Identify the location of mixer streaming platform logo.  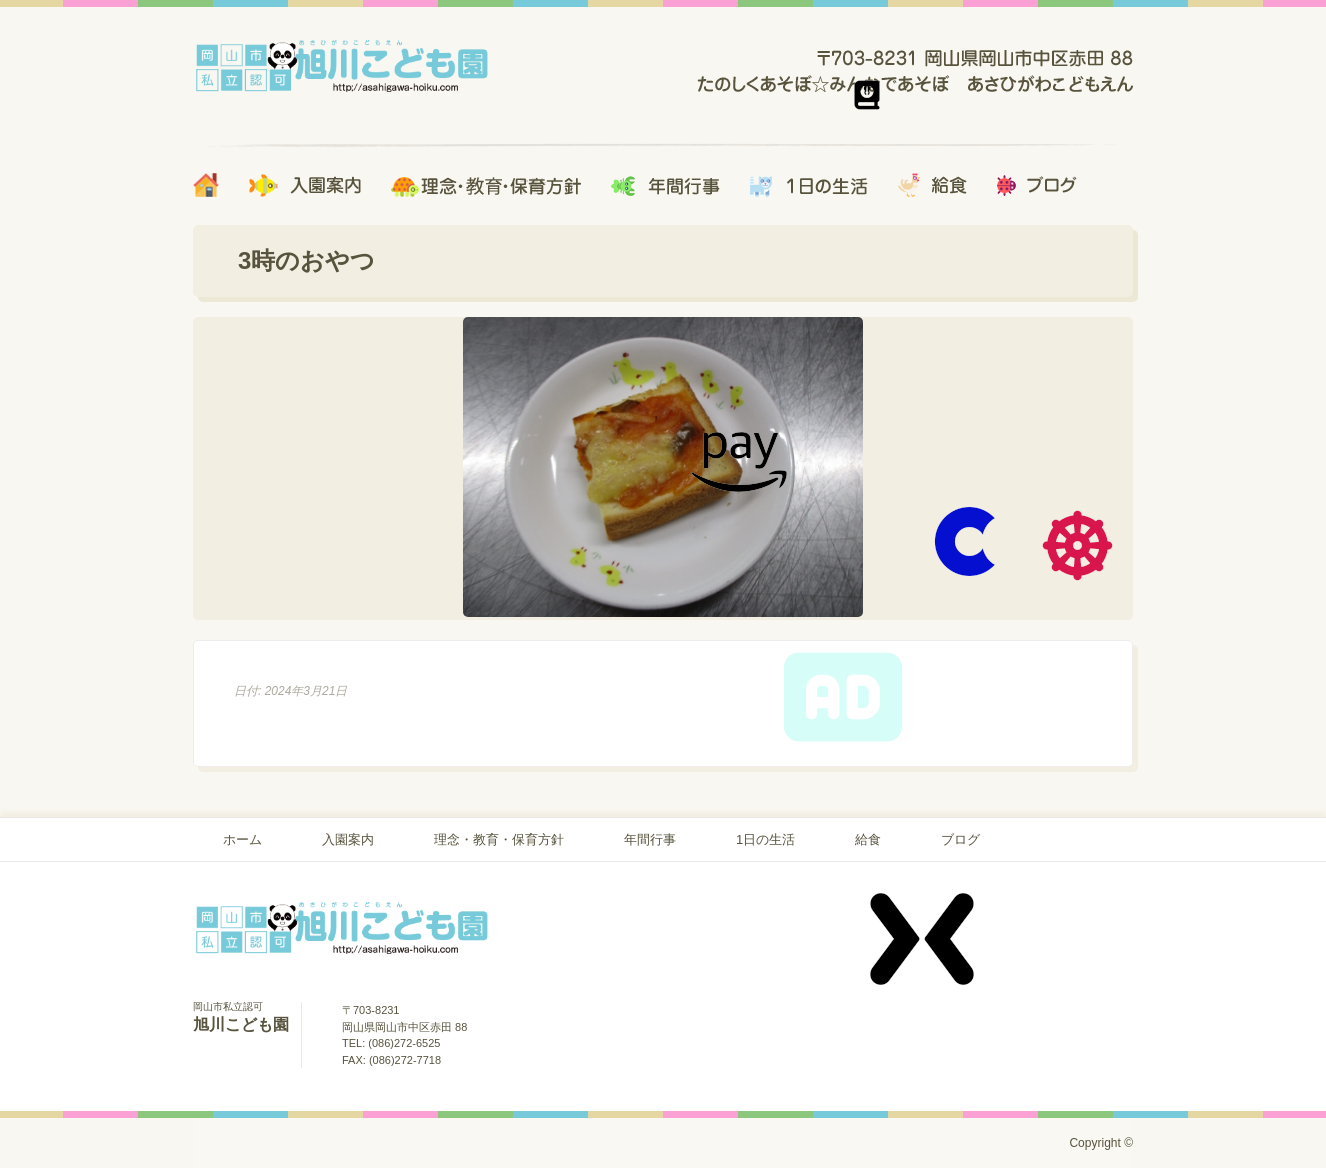
(922, 939).